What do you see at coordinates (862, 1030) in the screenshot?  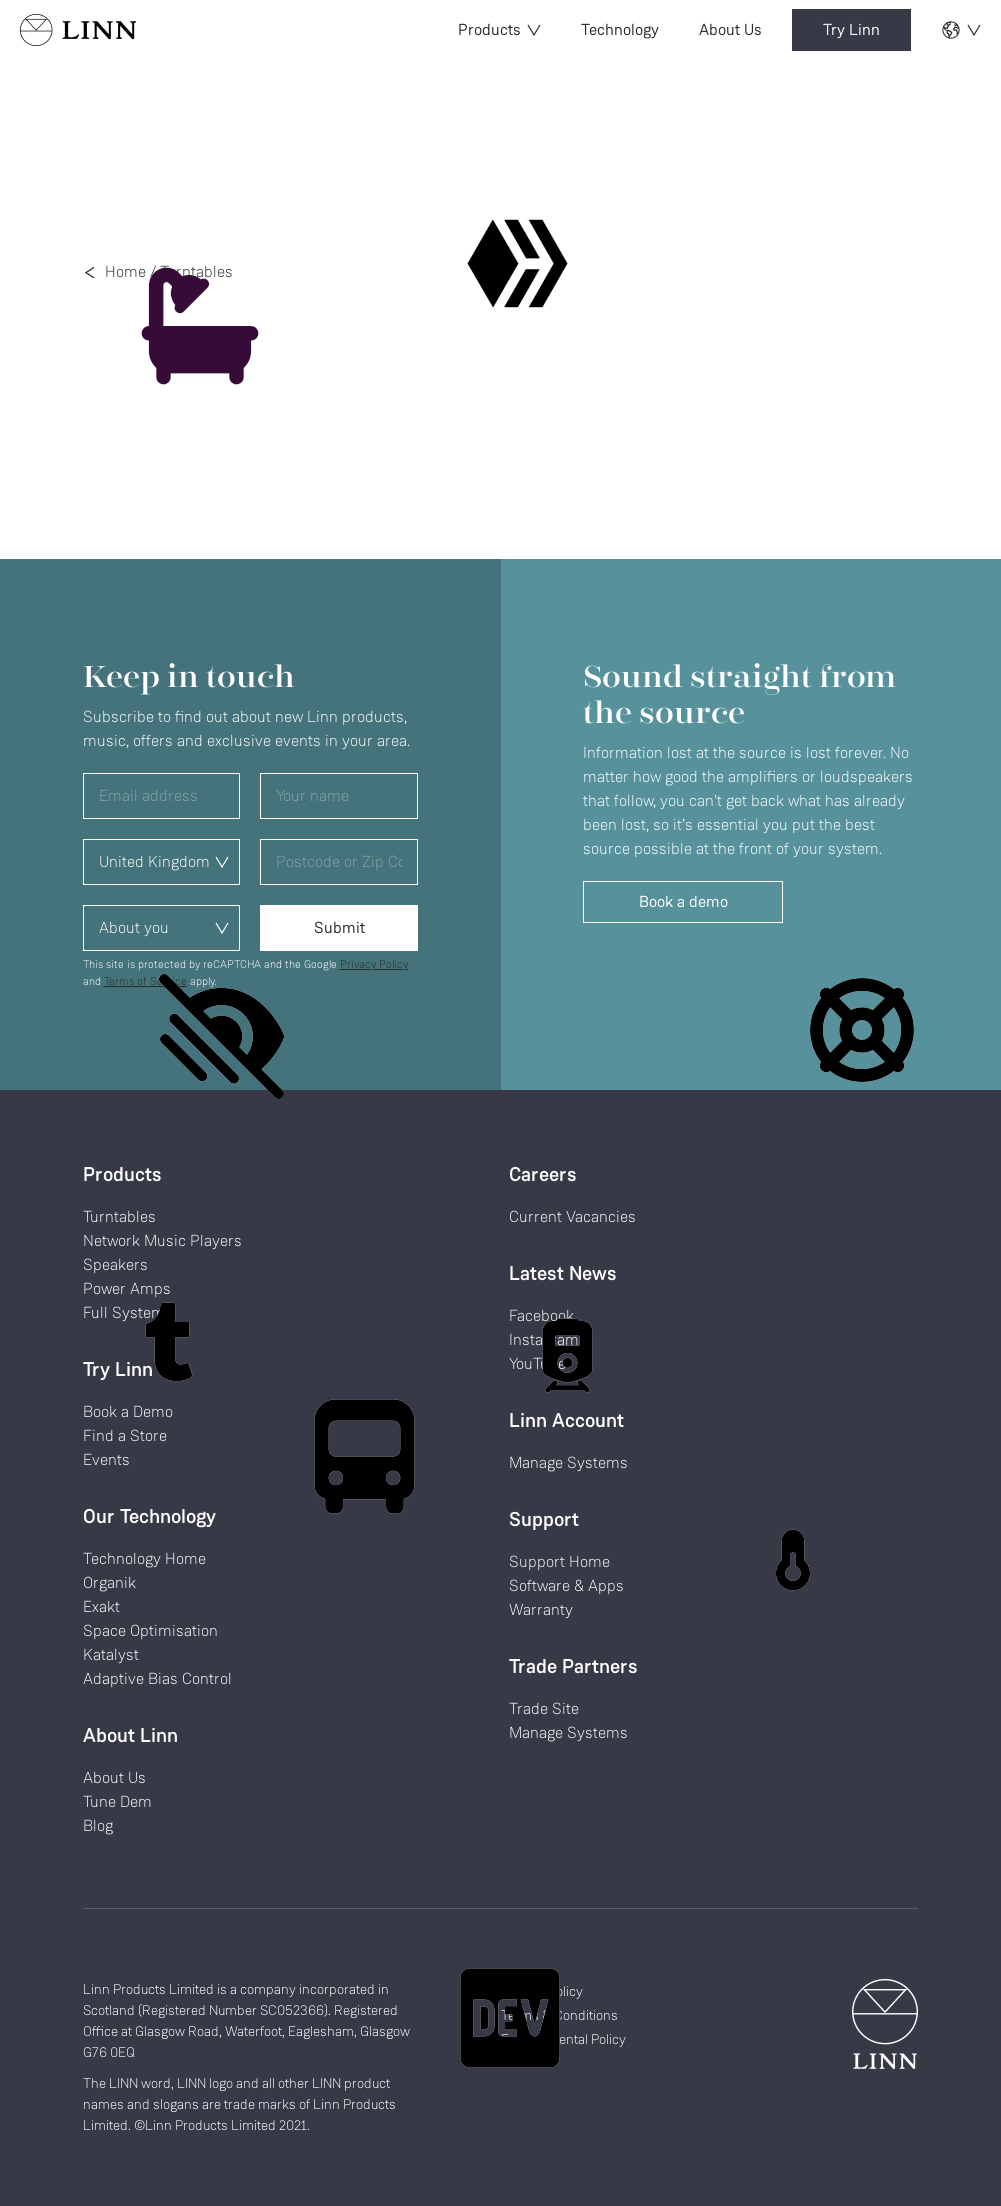 I see `access help or support` at bounding box center [862, 1030].